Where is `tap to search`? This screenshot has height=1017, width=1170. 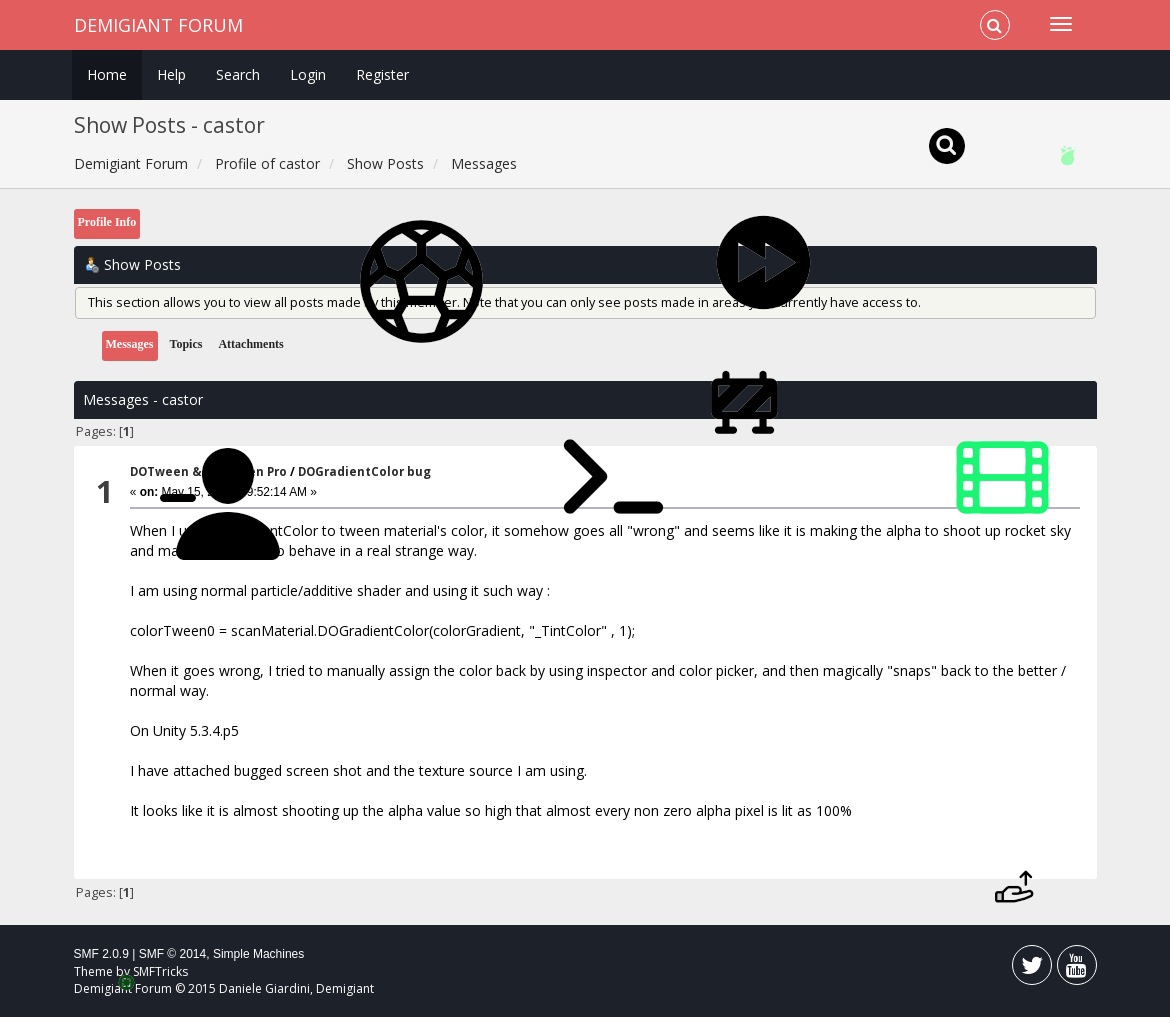 tap to search is located at coordinates (947, 146).